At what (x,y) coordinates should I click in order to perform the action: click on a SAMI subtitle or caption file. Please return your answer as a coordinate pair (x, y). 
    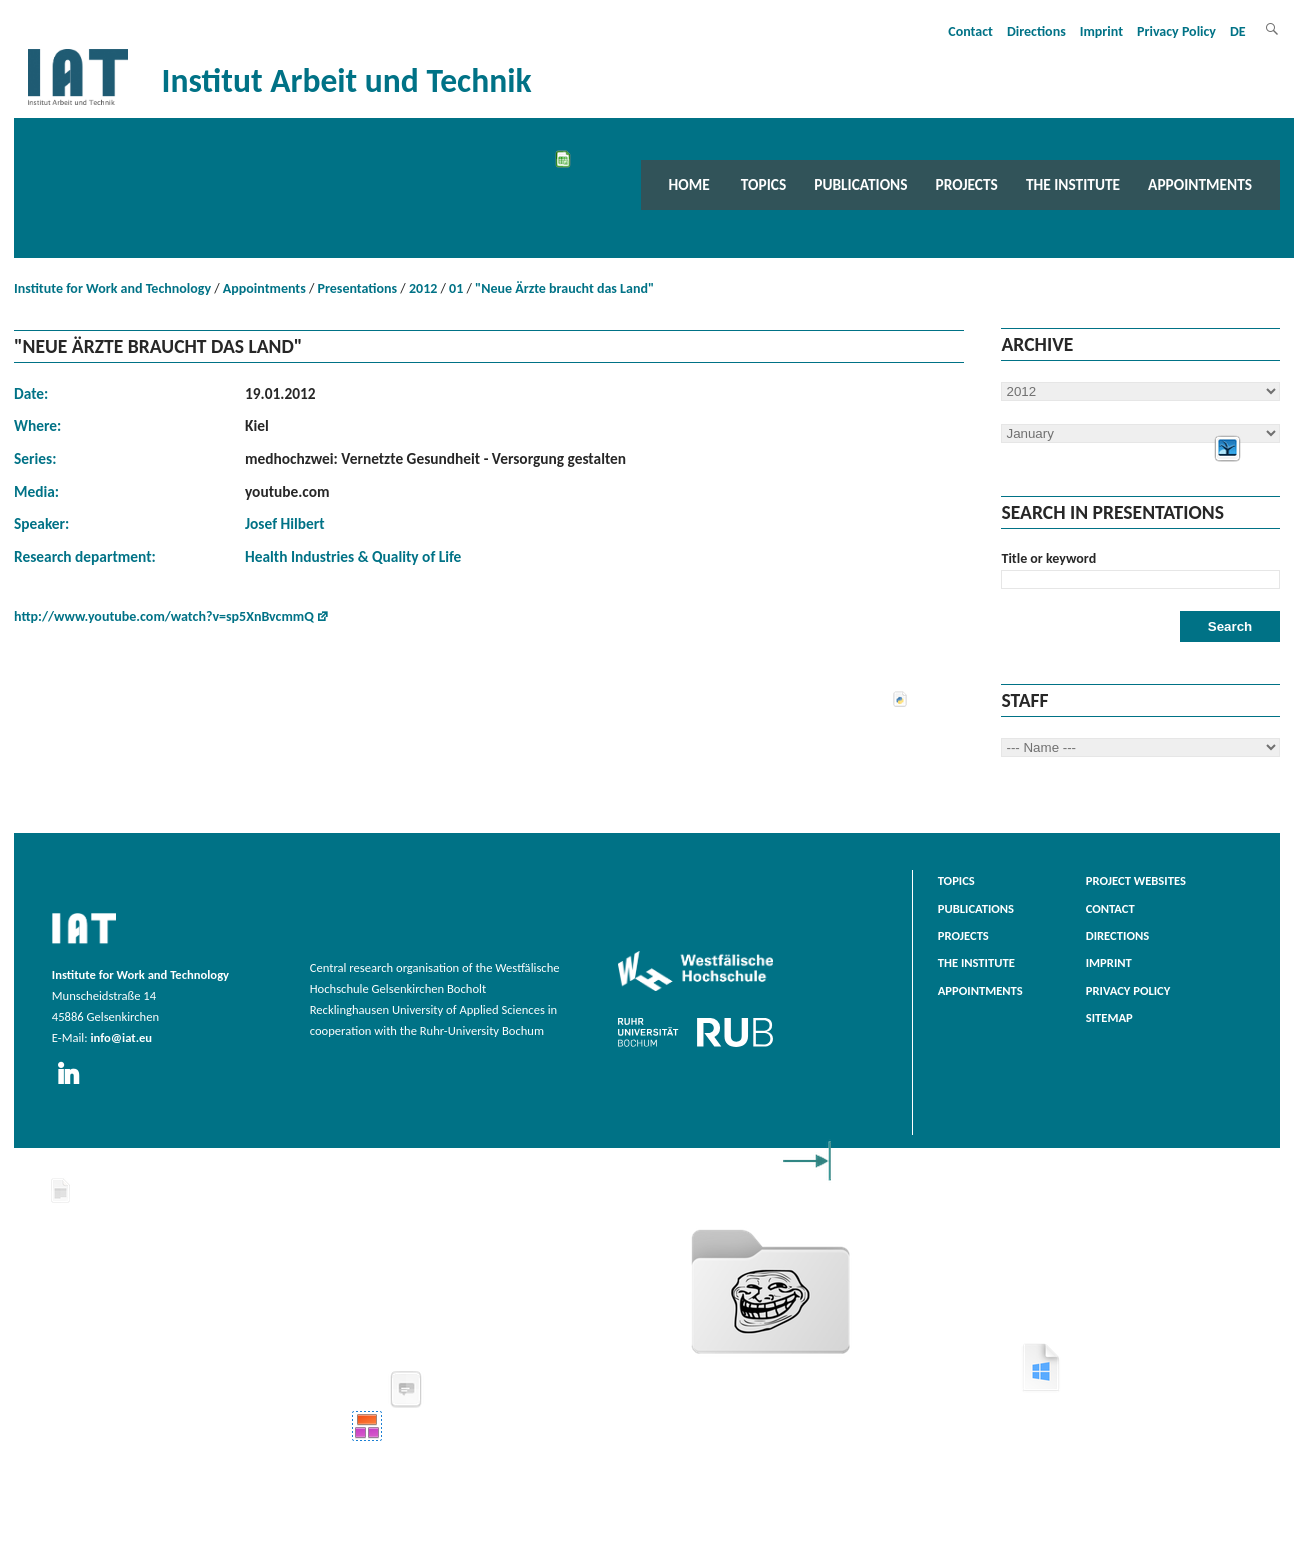
    Looking at the image, I should click on (406, 1389).